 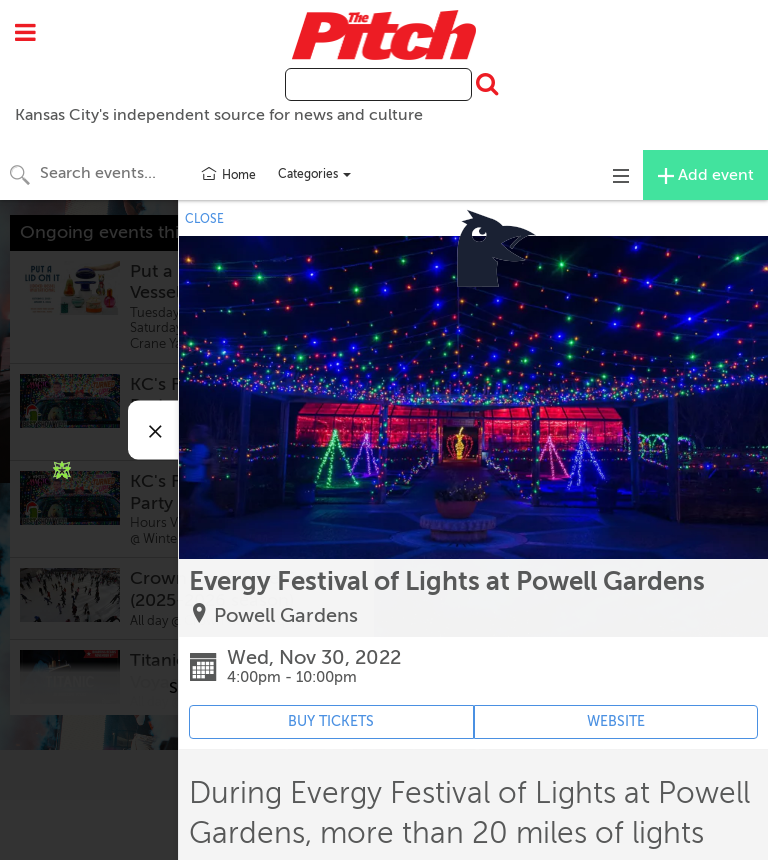 What do you see at coordinates (62, 470) in the screenshot?
I see `decorative emblem or badge element` at bounding box center [62, 470].